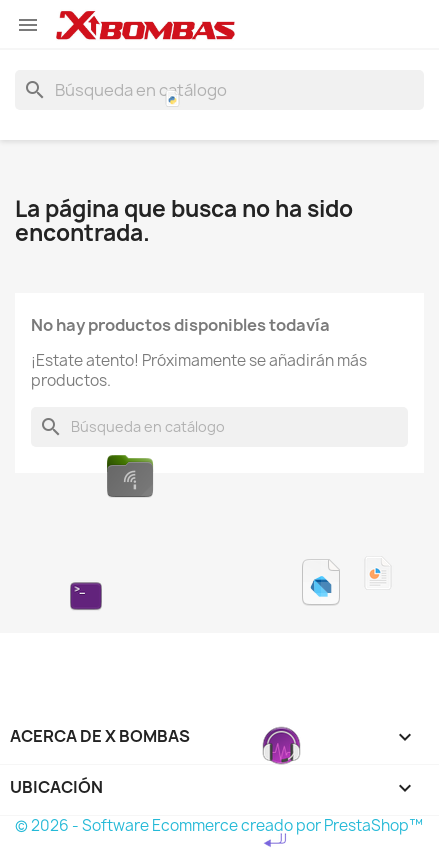  Describe the element at coordinates (172, 98) in the screenshot. I see `a python 3 script or source file` at that location.